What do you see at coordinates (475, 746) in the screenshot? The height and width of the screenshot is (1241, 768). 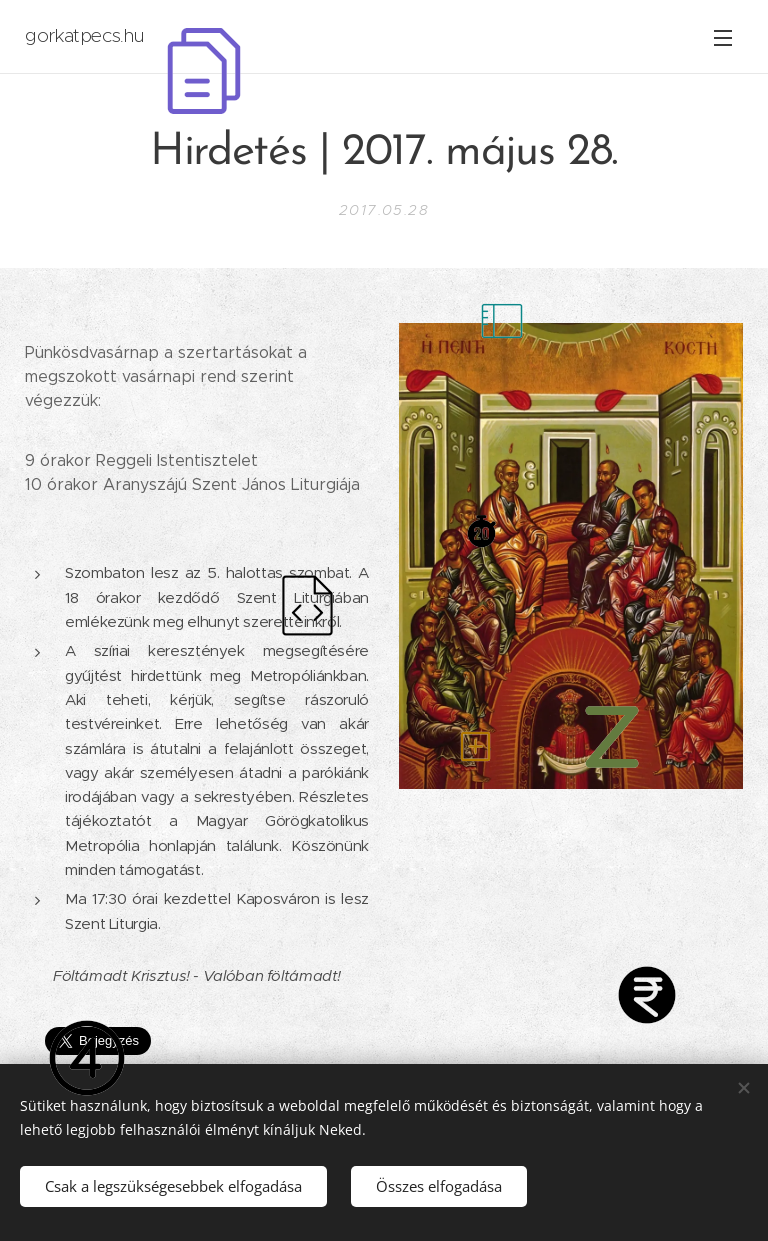 I see `add a new item` at bounding box center [475, 746].